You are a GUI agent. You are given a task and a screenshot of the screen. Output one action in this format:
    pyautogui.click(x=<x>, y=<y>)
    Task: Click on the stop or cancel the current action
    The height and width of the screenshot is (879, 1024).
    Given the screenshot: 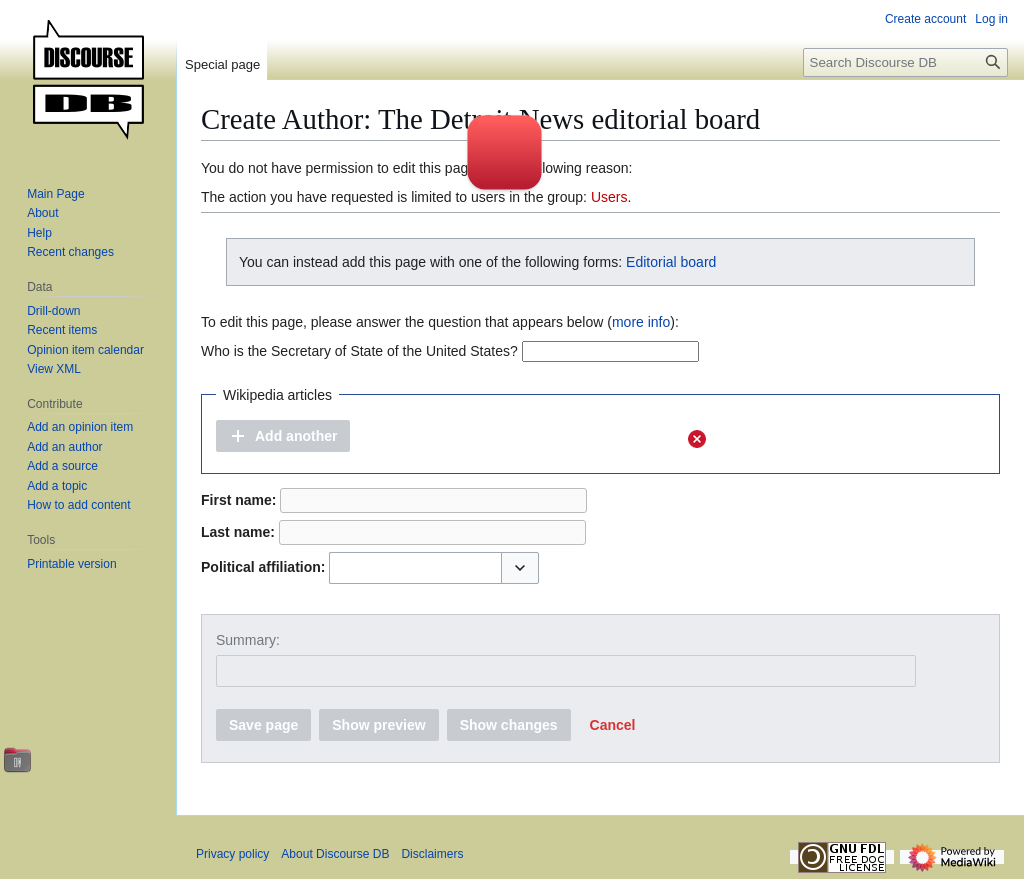 What is the action you would take?
    pyautogui.click(x=697, y=439)
    